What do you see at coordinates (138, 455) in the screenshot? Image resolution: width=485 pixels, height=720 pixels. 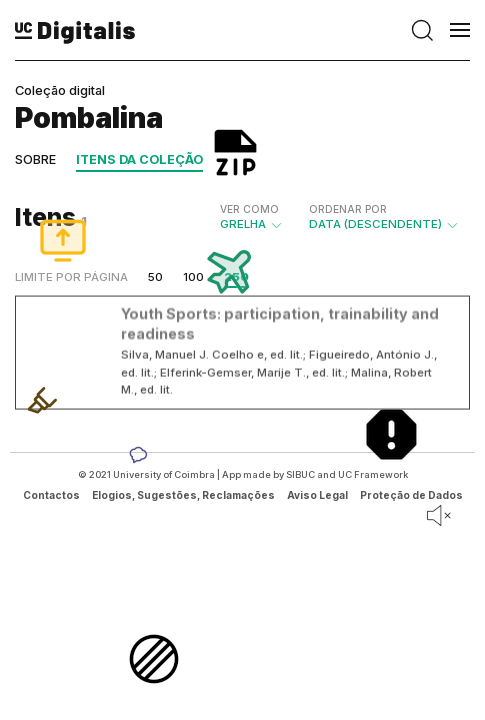 I see `open chat or messaging` at bounding box center [138, 455].